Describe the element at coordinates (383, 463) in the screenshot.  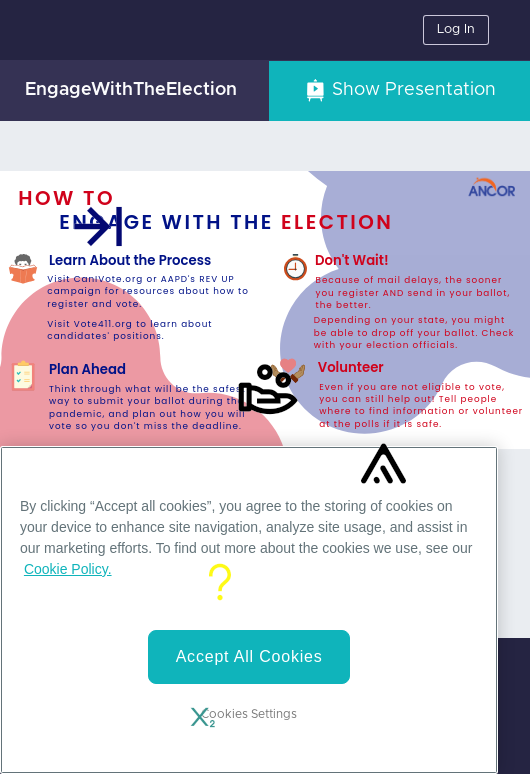
I see `open aegis authenticator app` at that location.